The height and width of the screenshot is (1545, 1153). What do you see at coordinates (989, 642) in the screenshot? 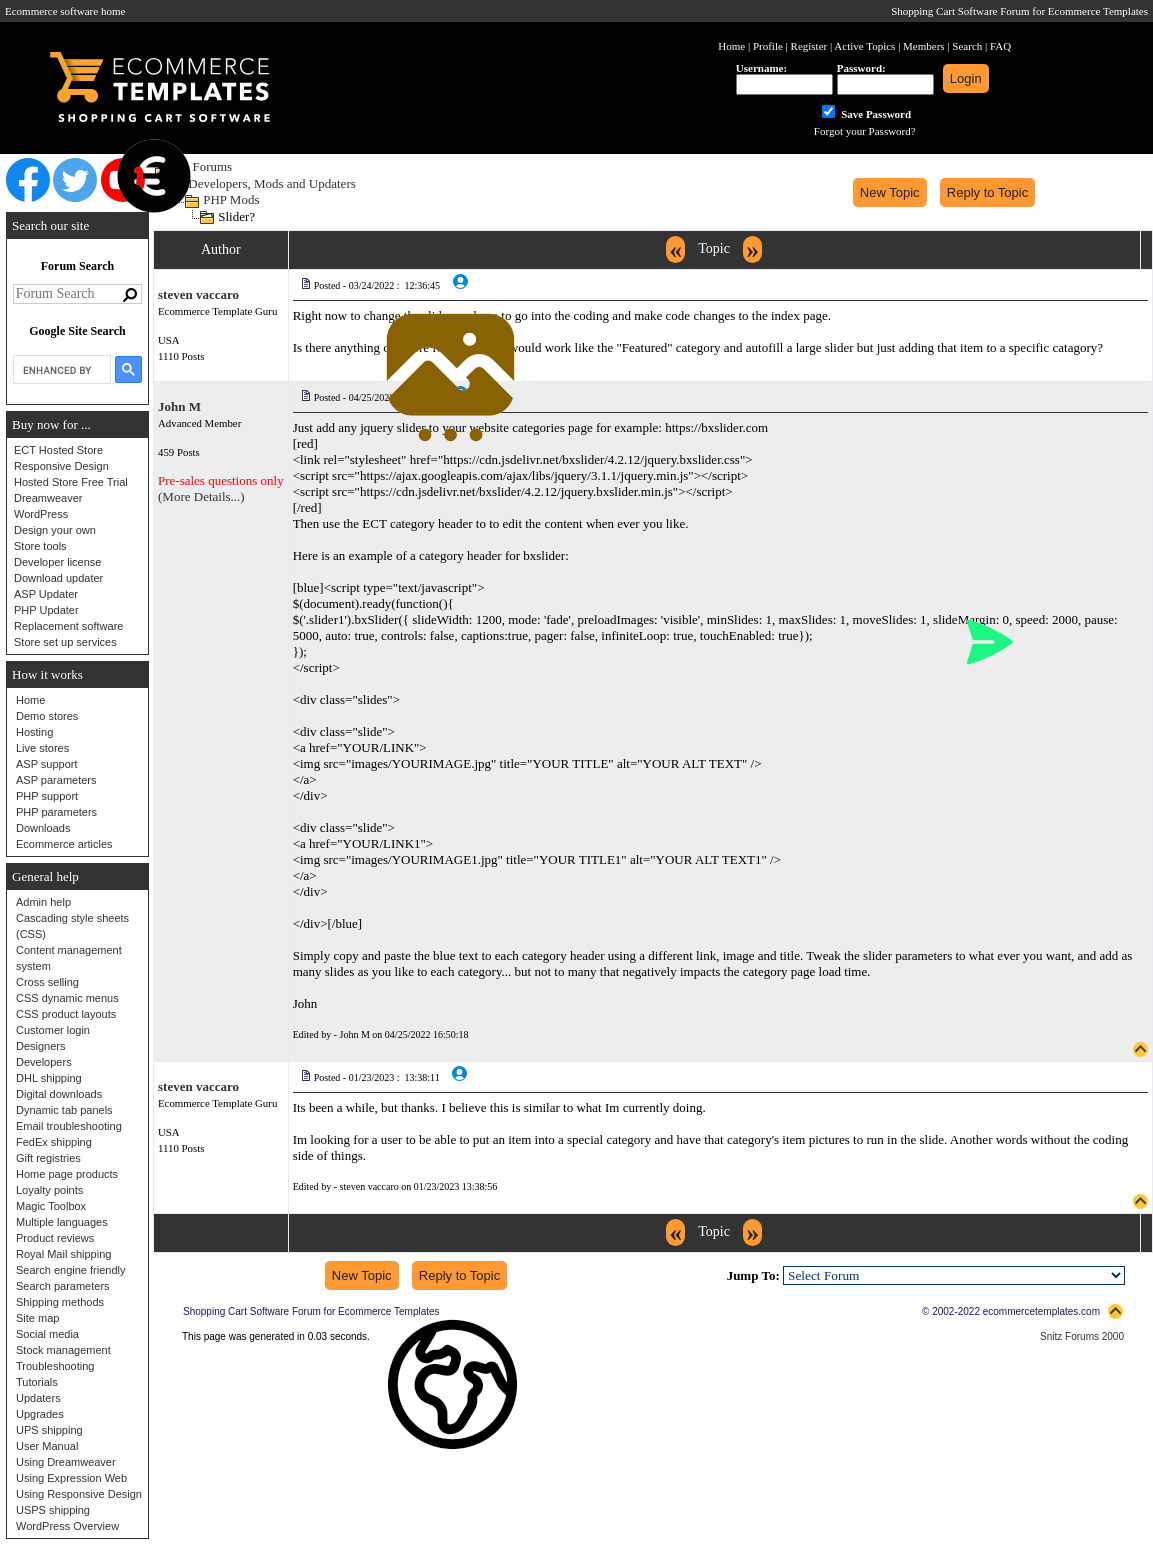
I see `send a message` at bounding box center [989, 642].